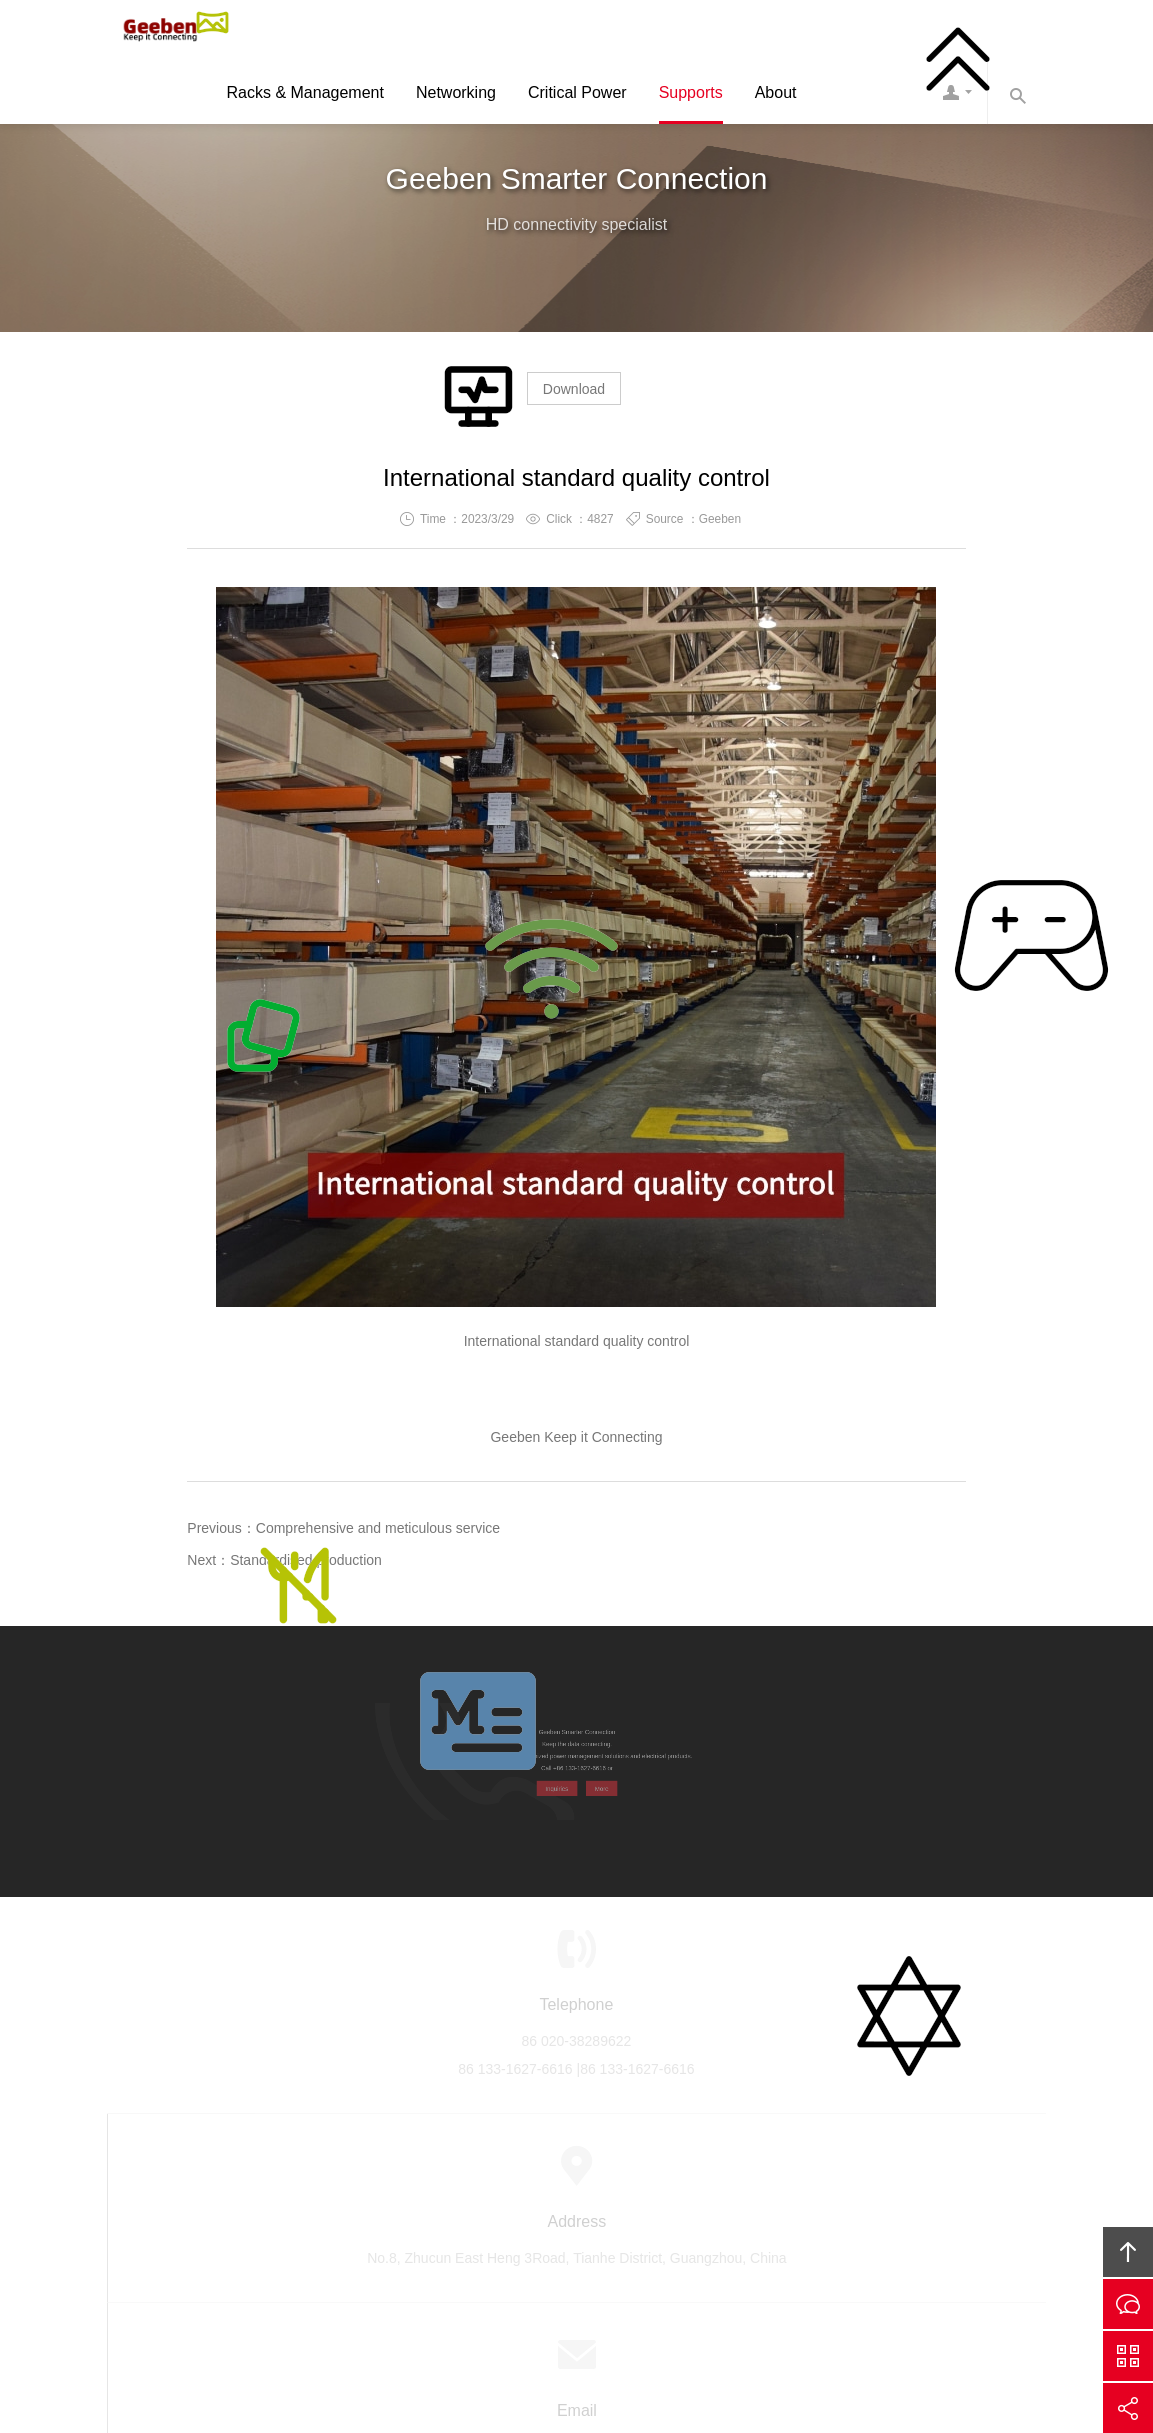  What do you see at coordinates (212, 22) in the screenshot?
I see `view panorama or wide-angle photos` at bounding box center [212, 22].